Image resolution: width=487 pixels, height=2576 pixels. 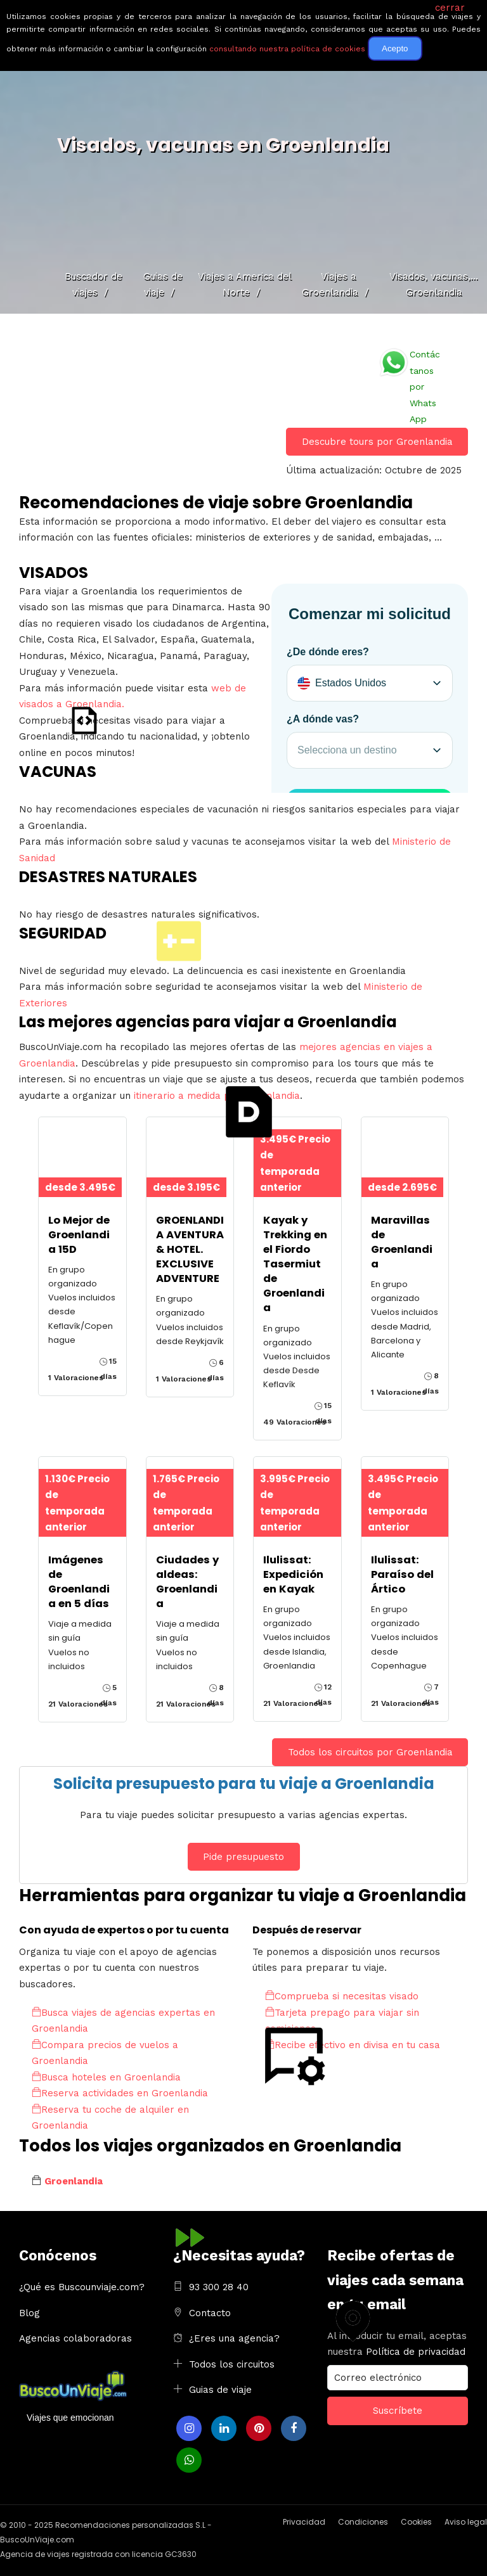 I want to click on view source code file, so click(x=84, y=721).